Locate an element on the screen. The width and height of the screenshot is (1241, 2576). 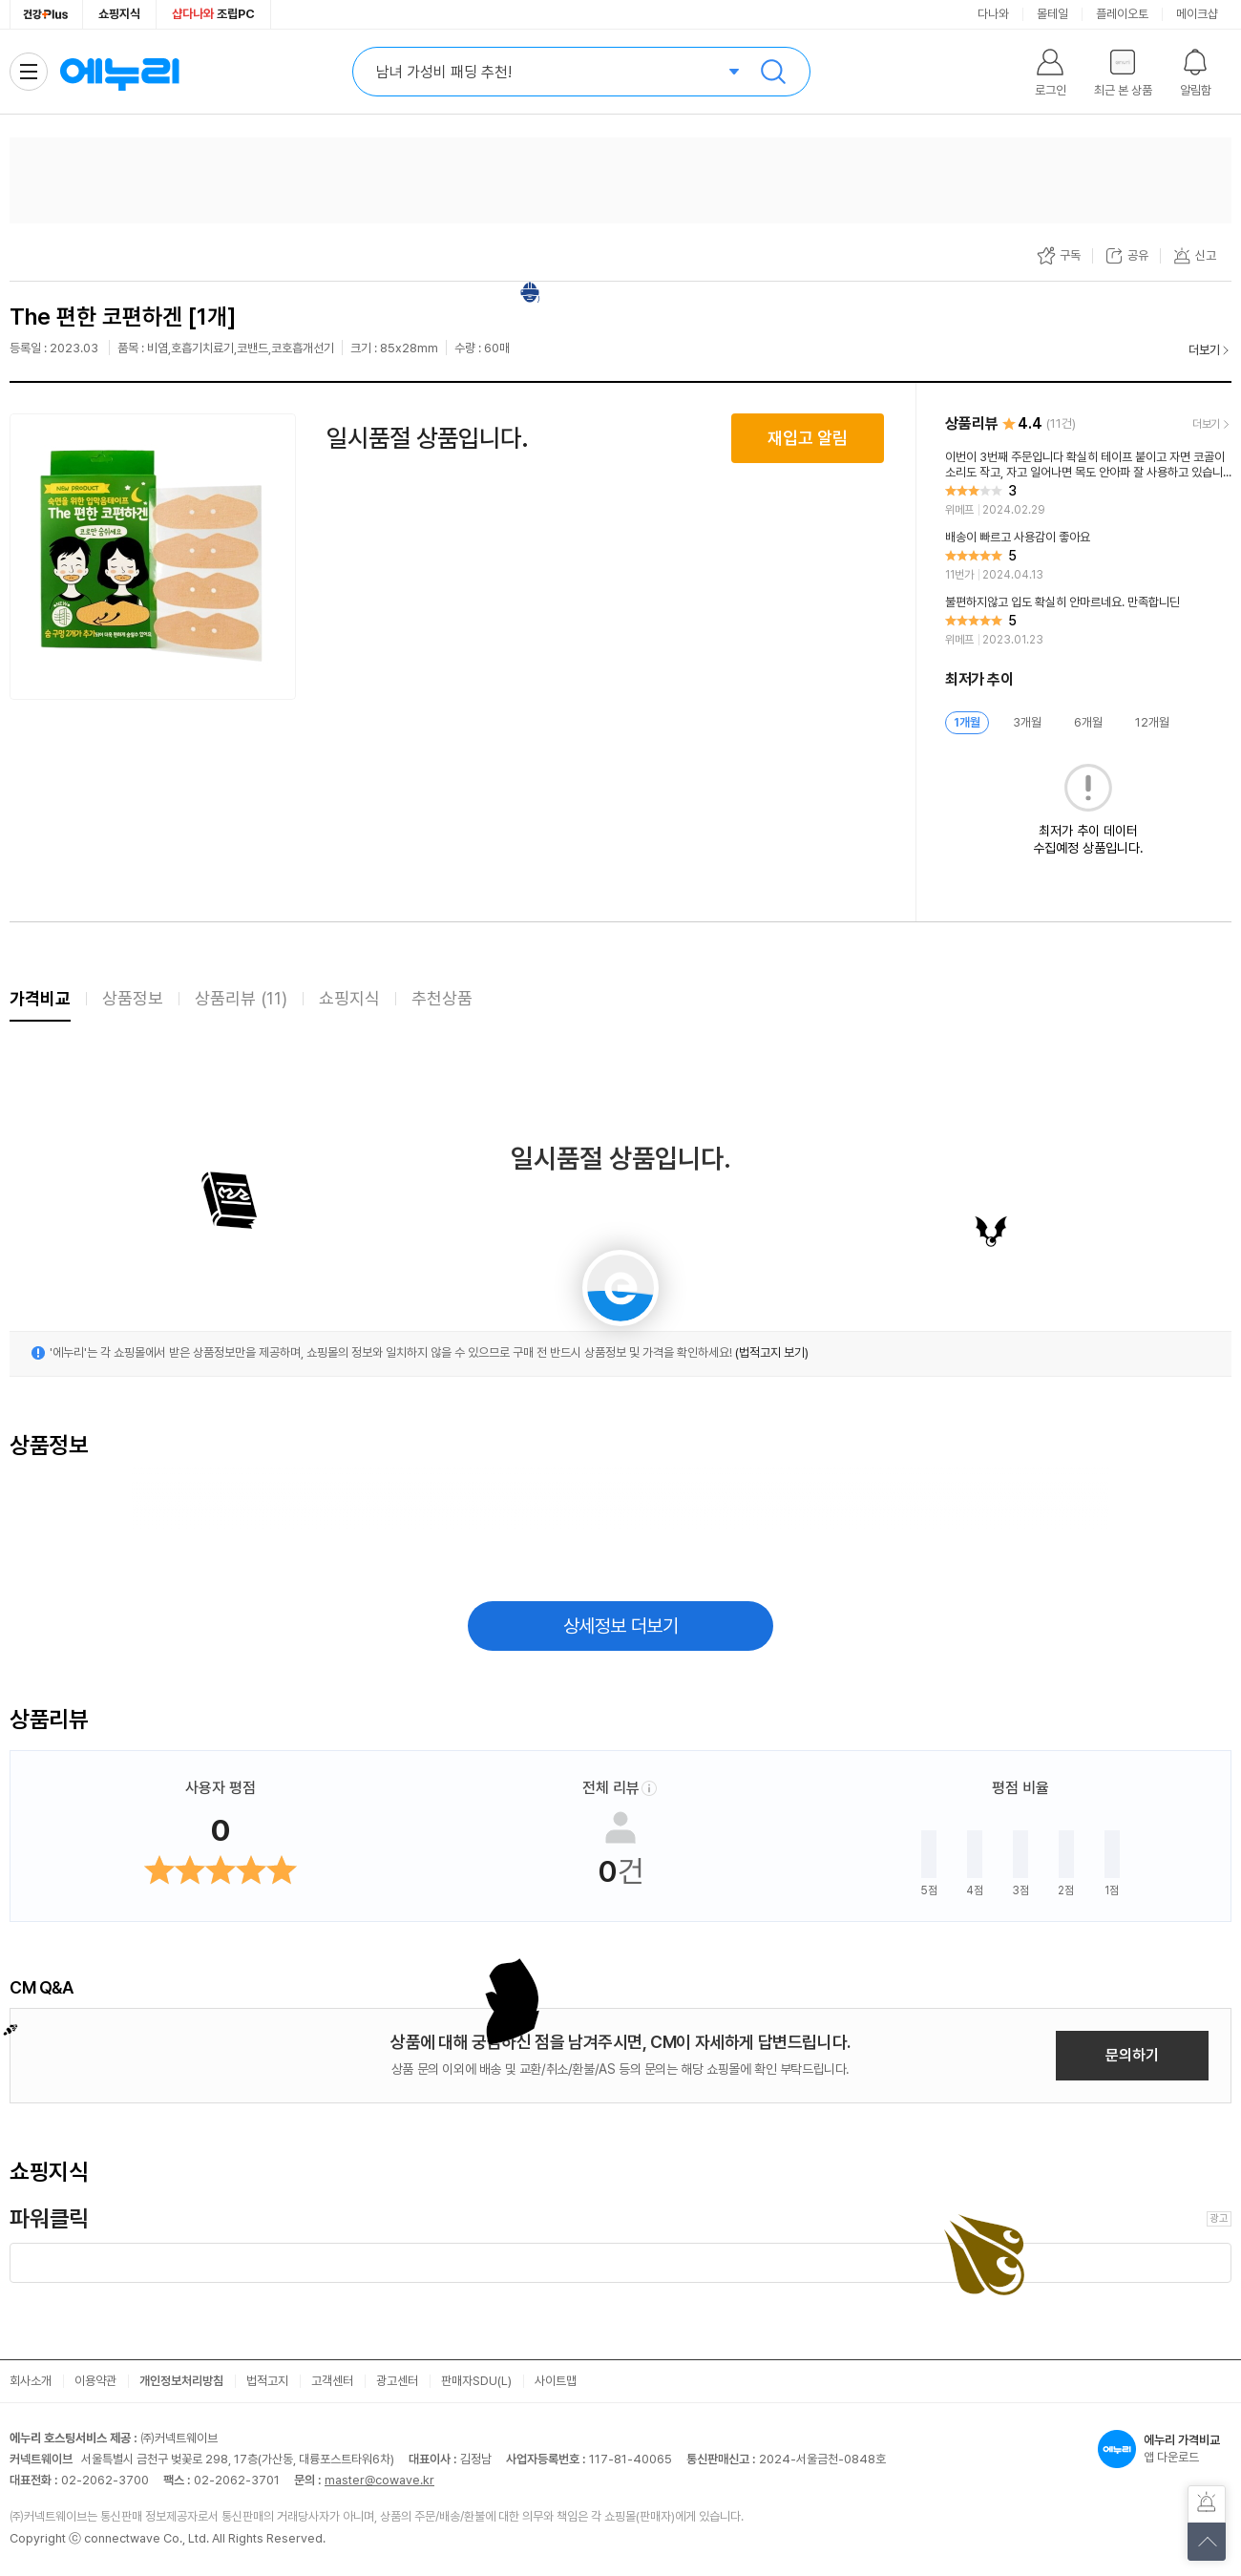
bat-themed game faction or guild emblem is located at coordinates (991, 1232).